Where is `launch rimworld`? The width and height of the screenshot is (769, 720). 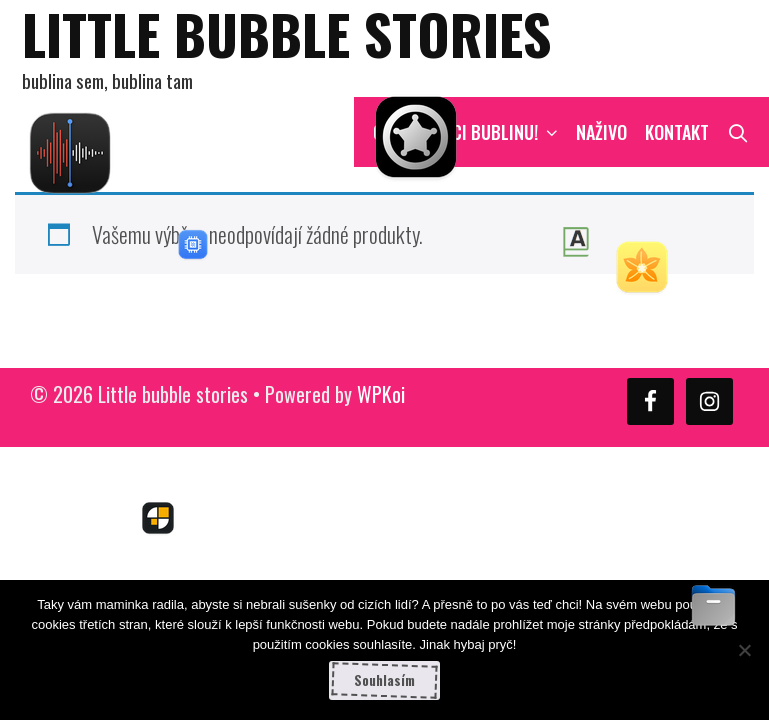 launch rimworld is located at coordinates (416, 137).